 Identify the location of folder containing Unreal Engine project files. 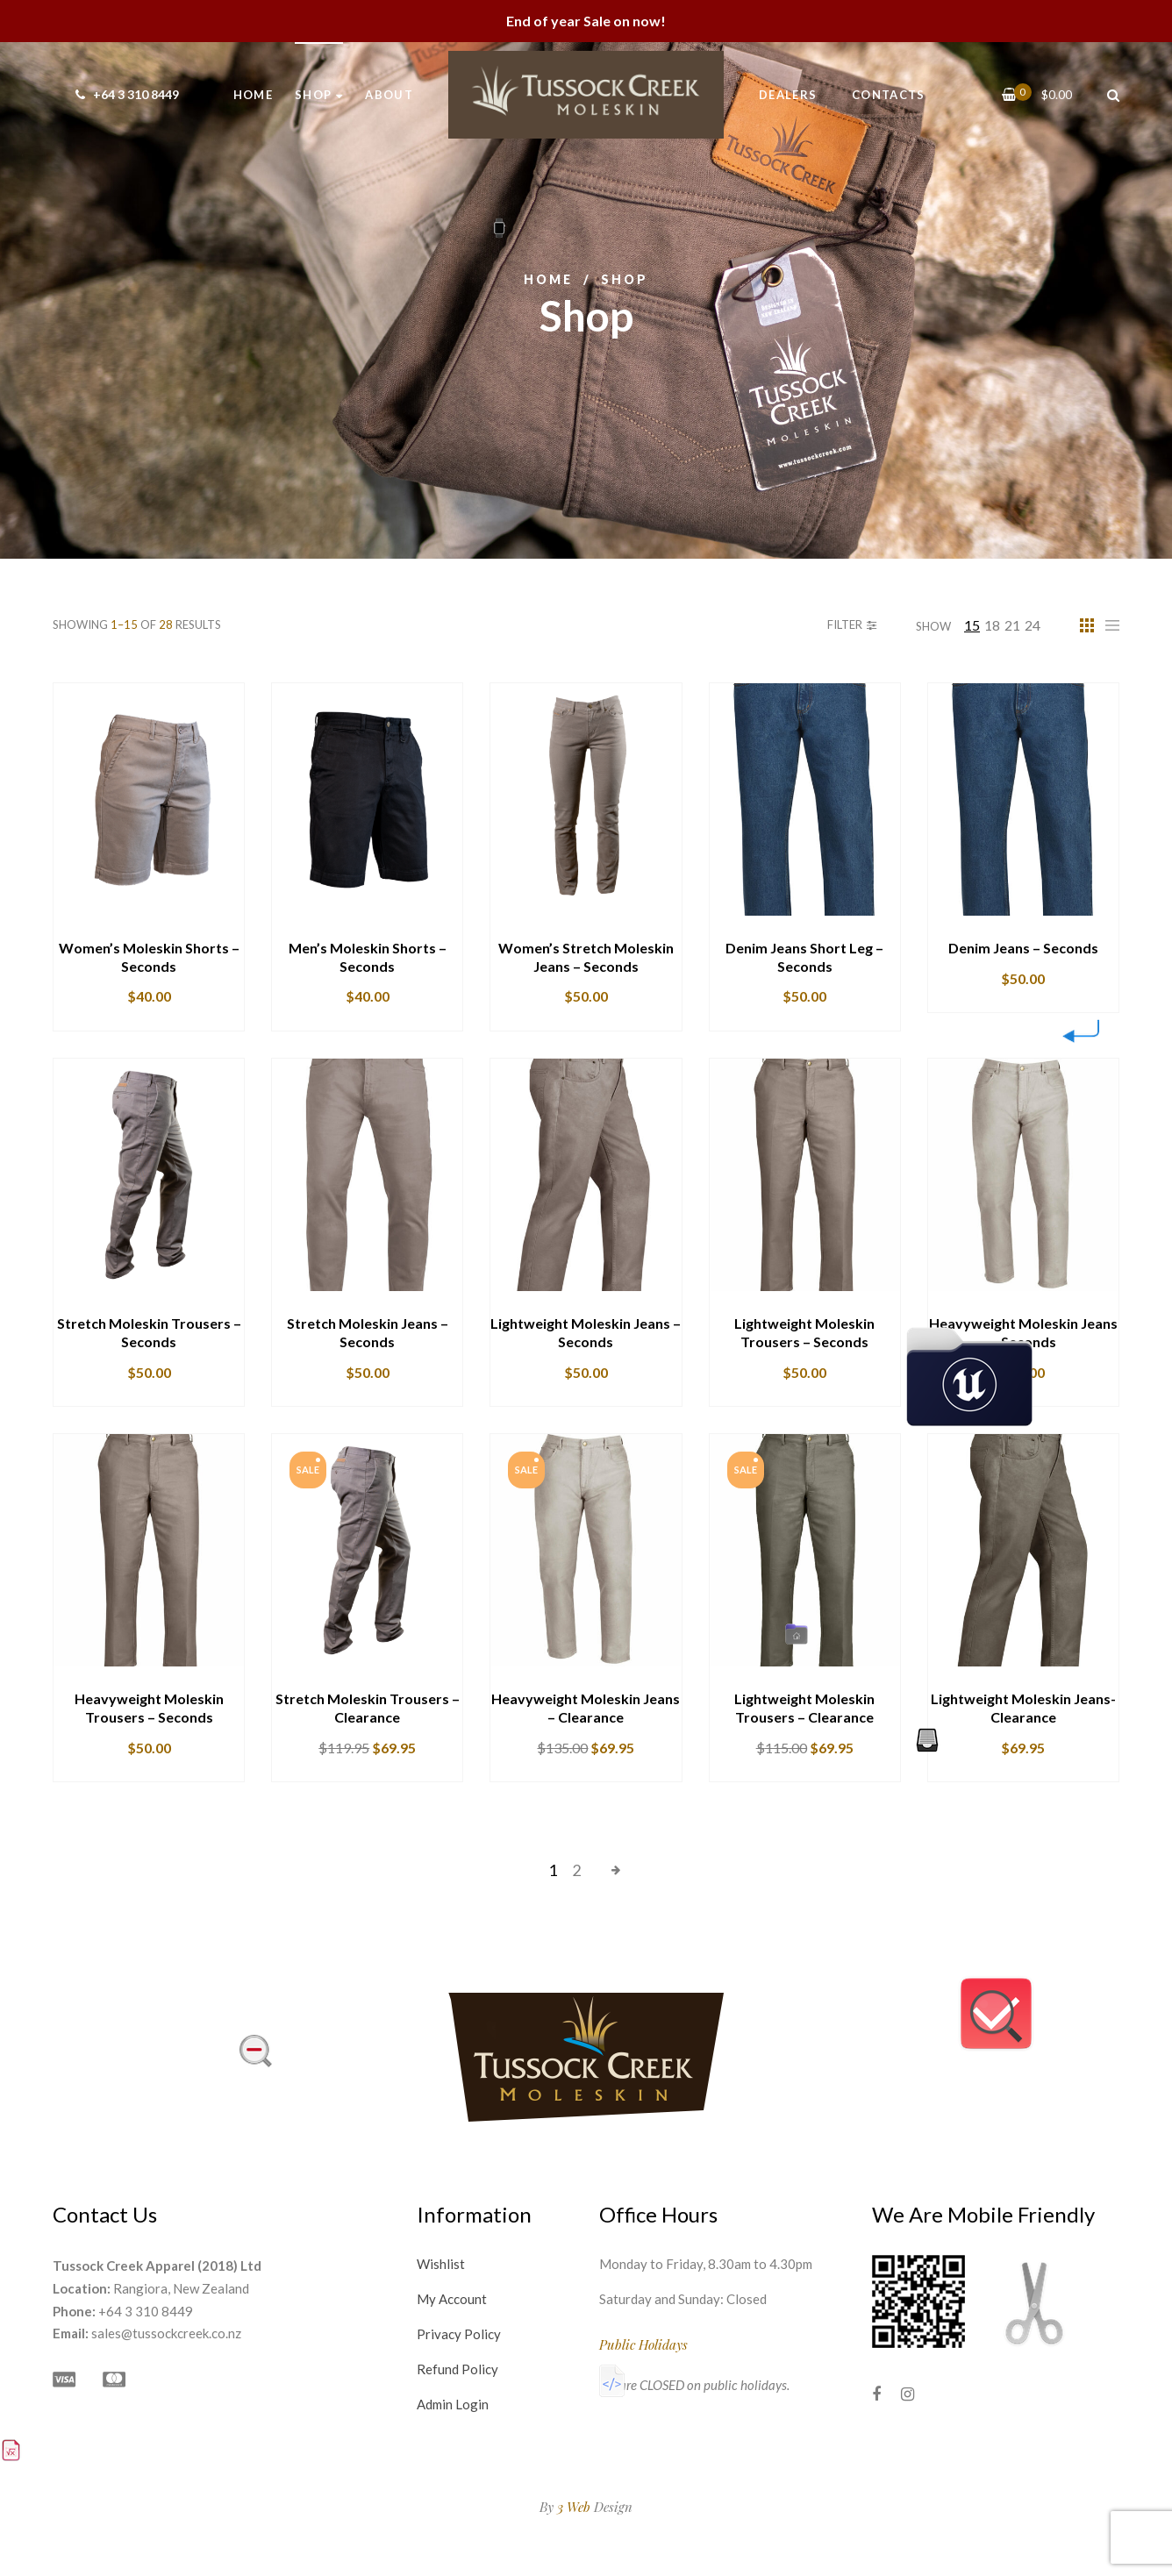
(968, 1380).